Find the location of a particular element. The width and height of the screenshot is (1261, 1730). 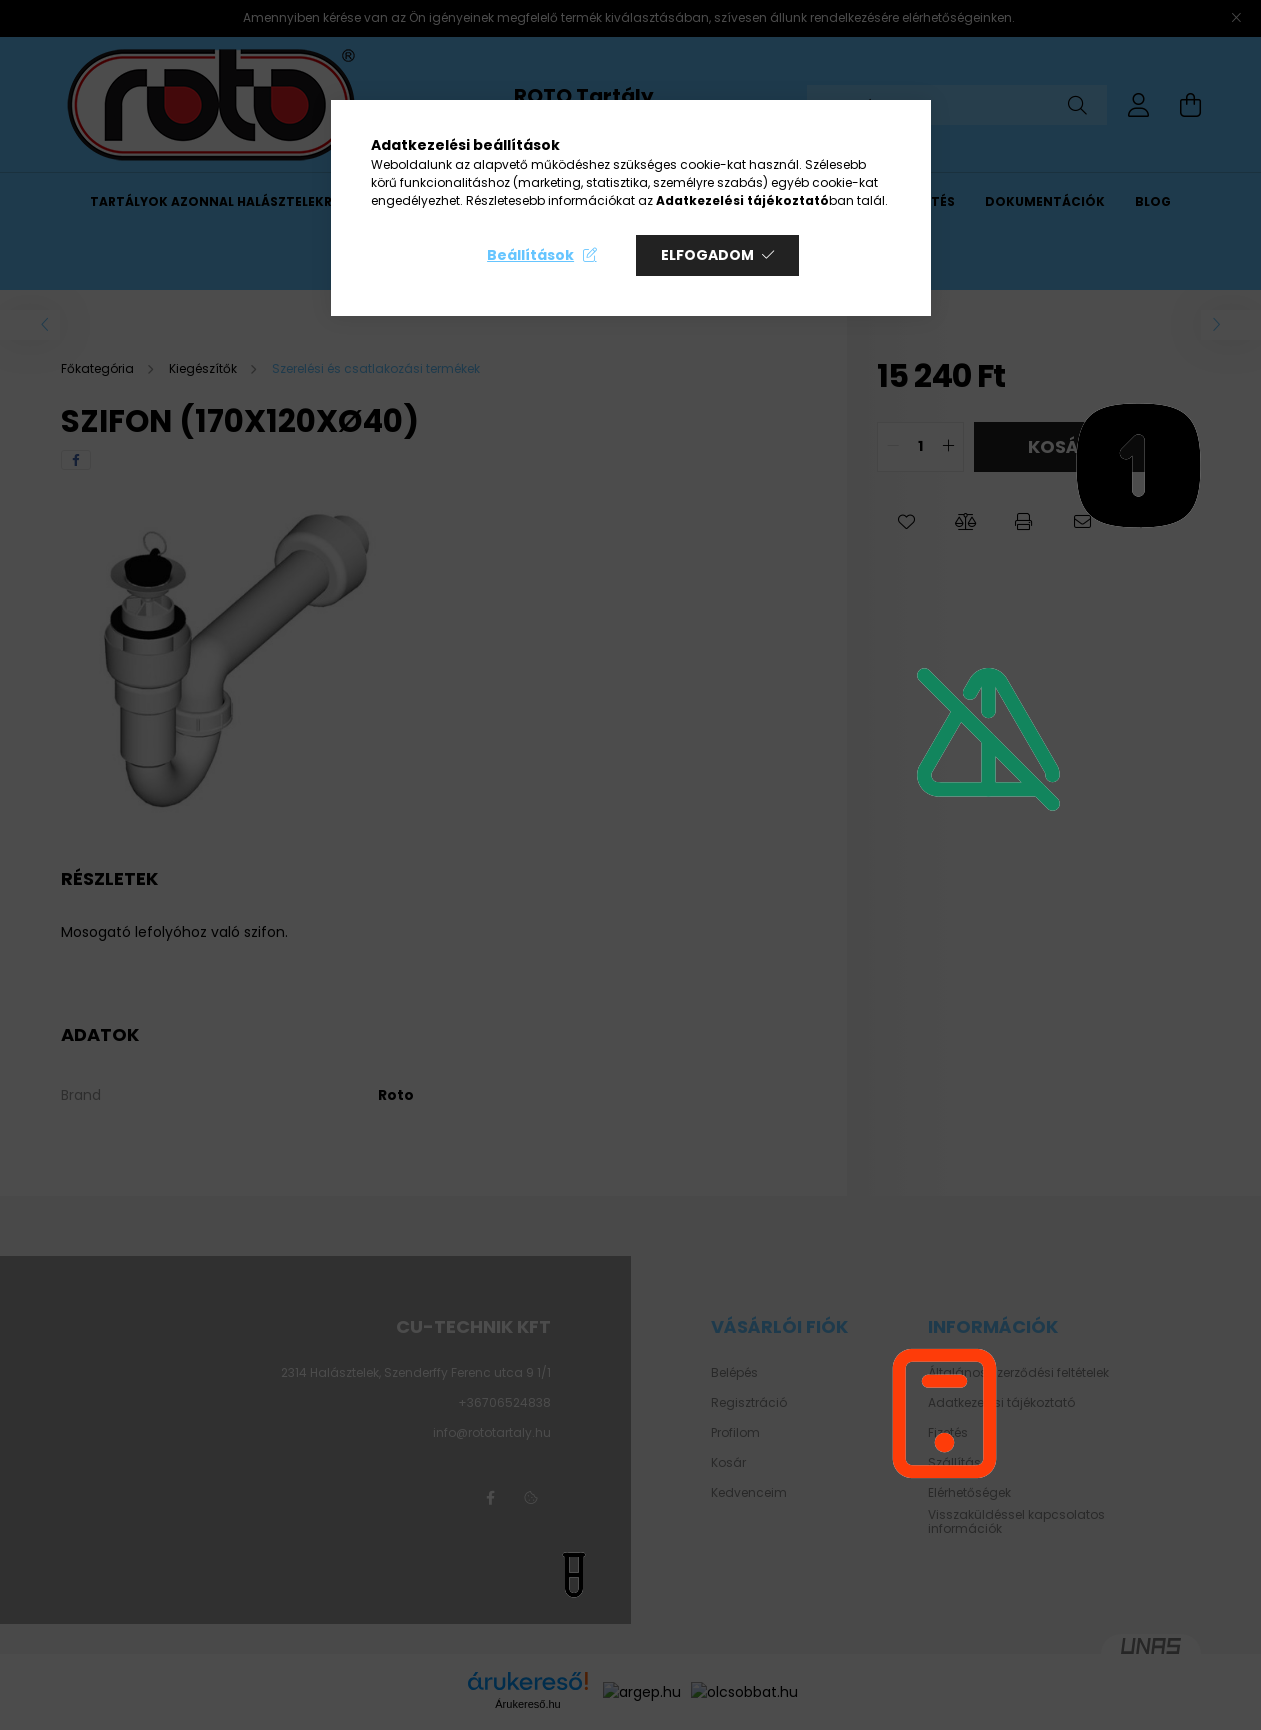

indicates step one in a multi-step process is located at coordinates (1138, 465).